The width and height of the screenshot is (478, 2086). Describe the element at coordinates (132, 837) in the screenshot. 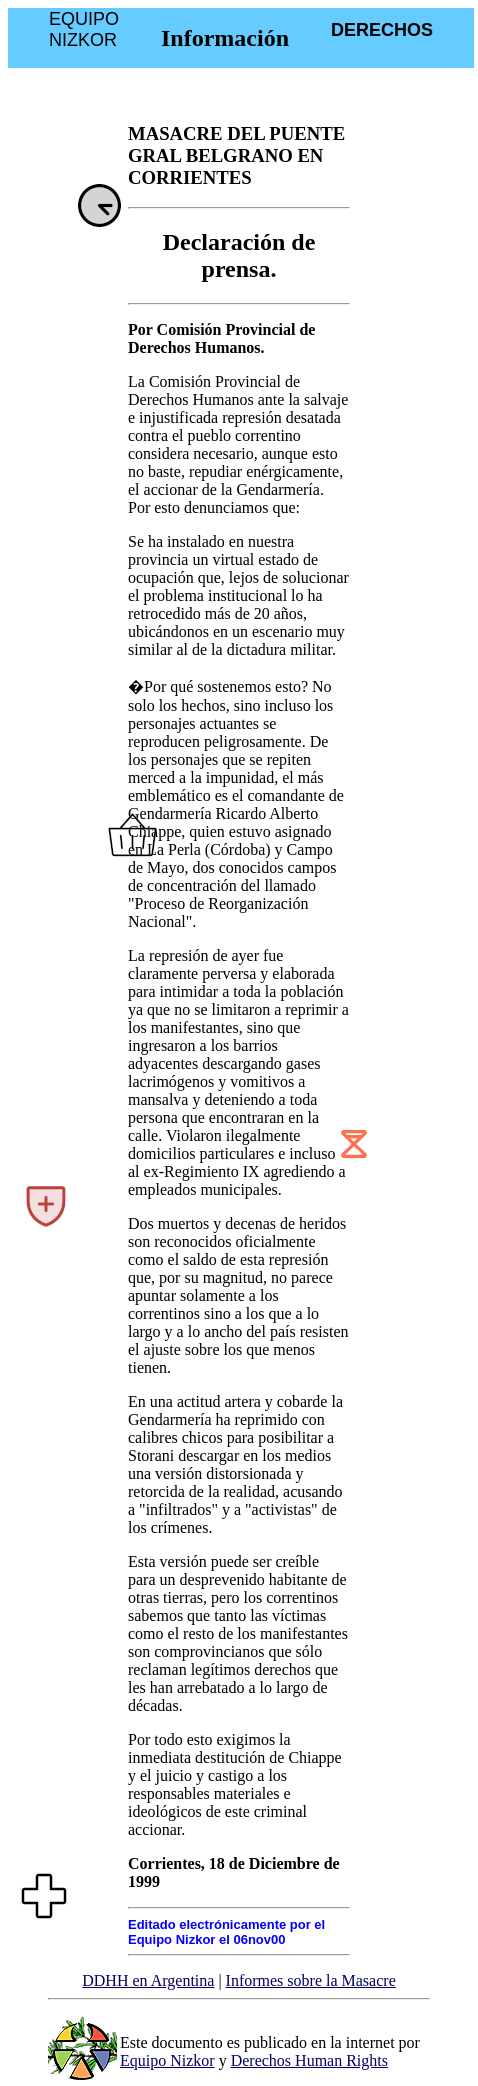

I see `view your shopping basket` at that location.